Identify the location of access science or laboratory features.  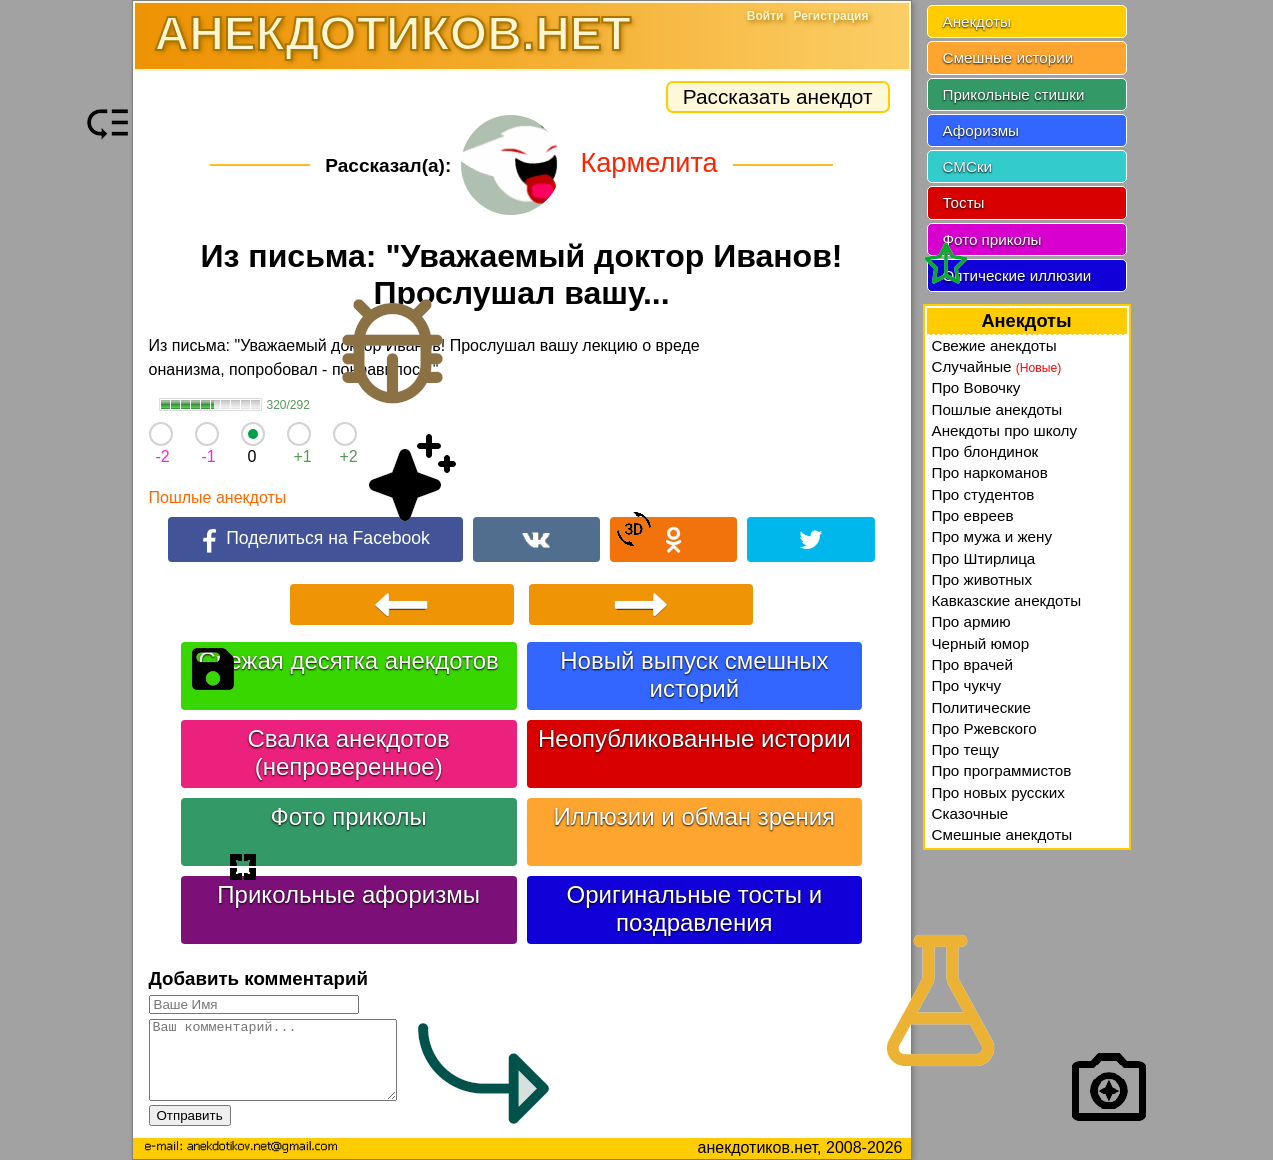
(940, 1000).